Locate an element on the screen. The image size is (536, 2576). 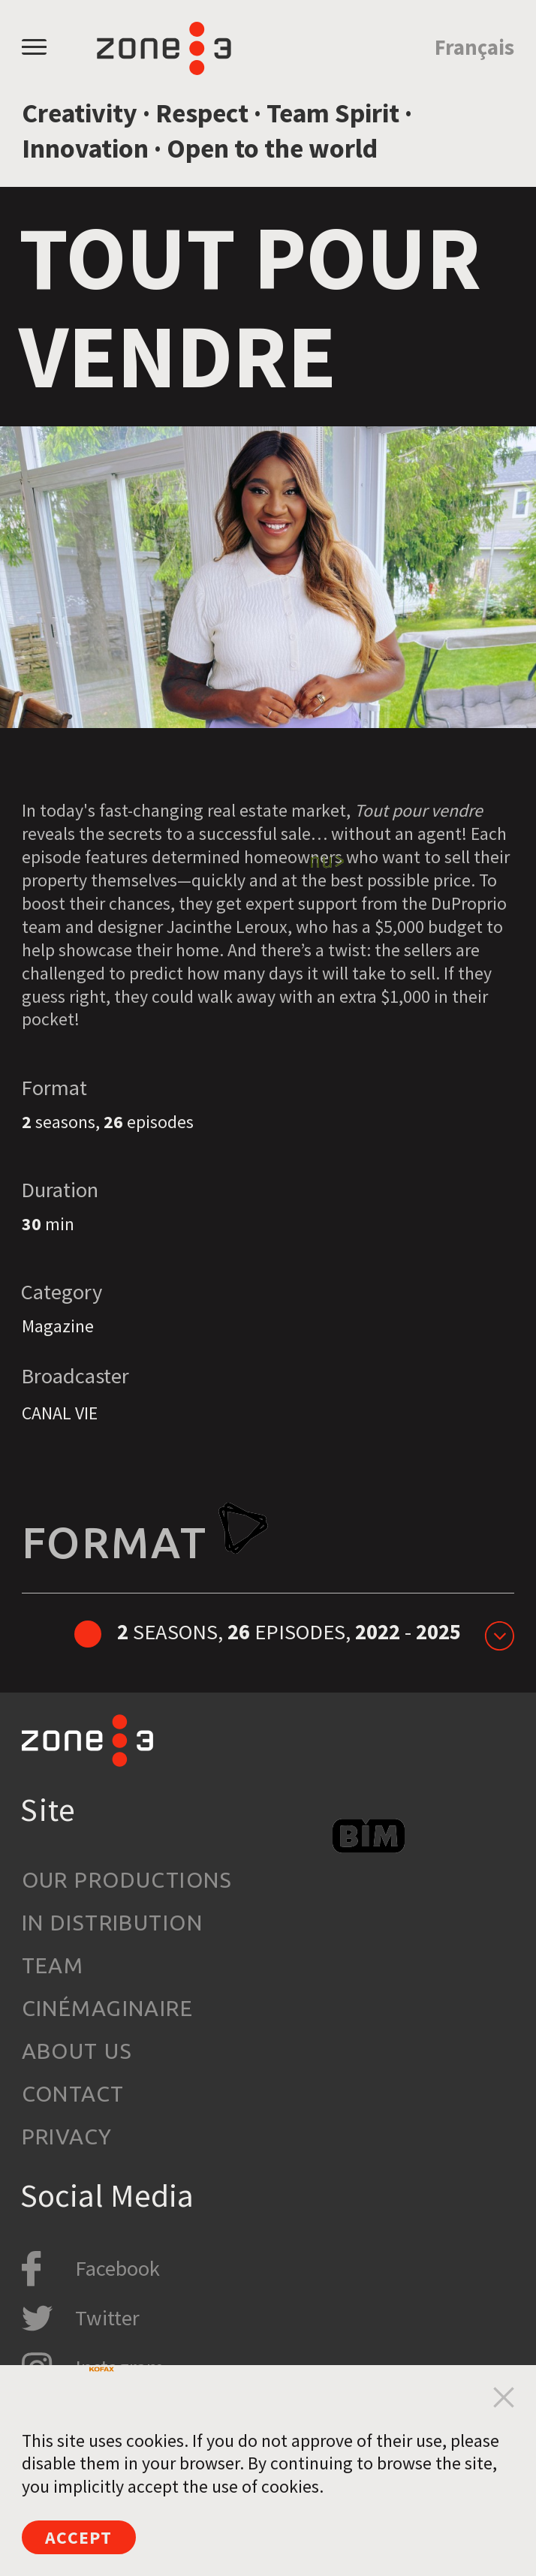
open the BIM store app is located at coordinates (369, 1836).